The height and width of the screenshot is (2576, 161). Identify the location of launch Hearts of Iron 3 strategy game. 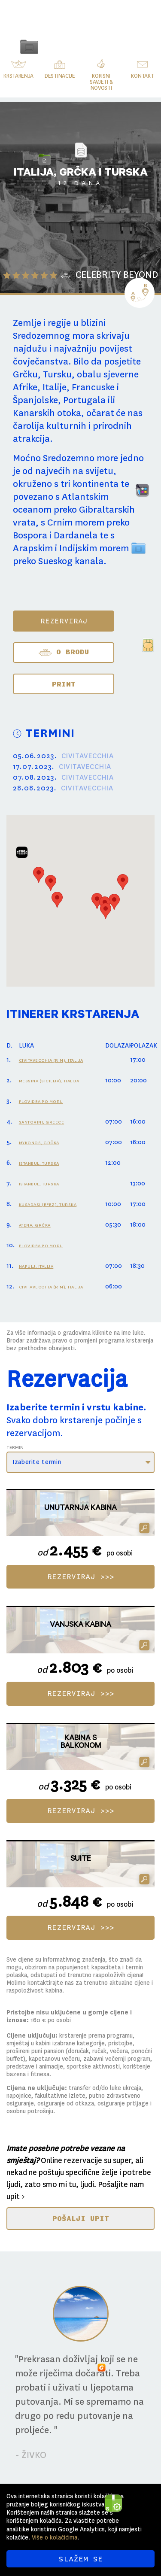
(22, 852).